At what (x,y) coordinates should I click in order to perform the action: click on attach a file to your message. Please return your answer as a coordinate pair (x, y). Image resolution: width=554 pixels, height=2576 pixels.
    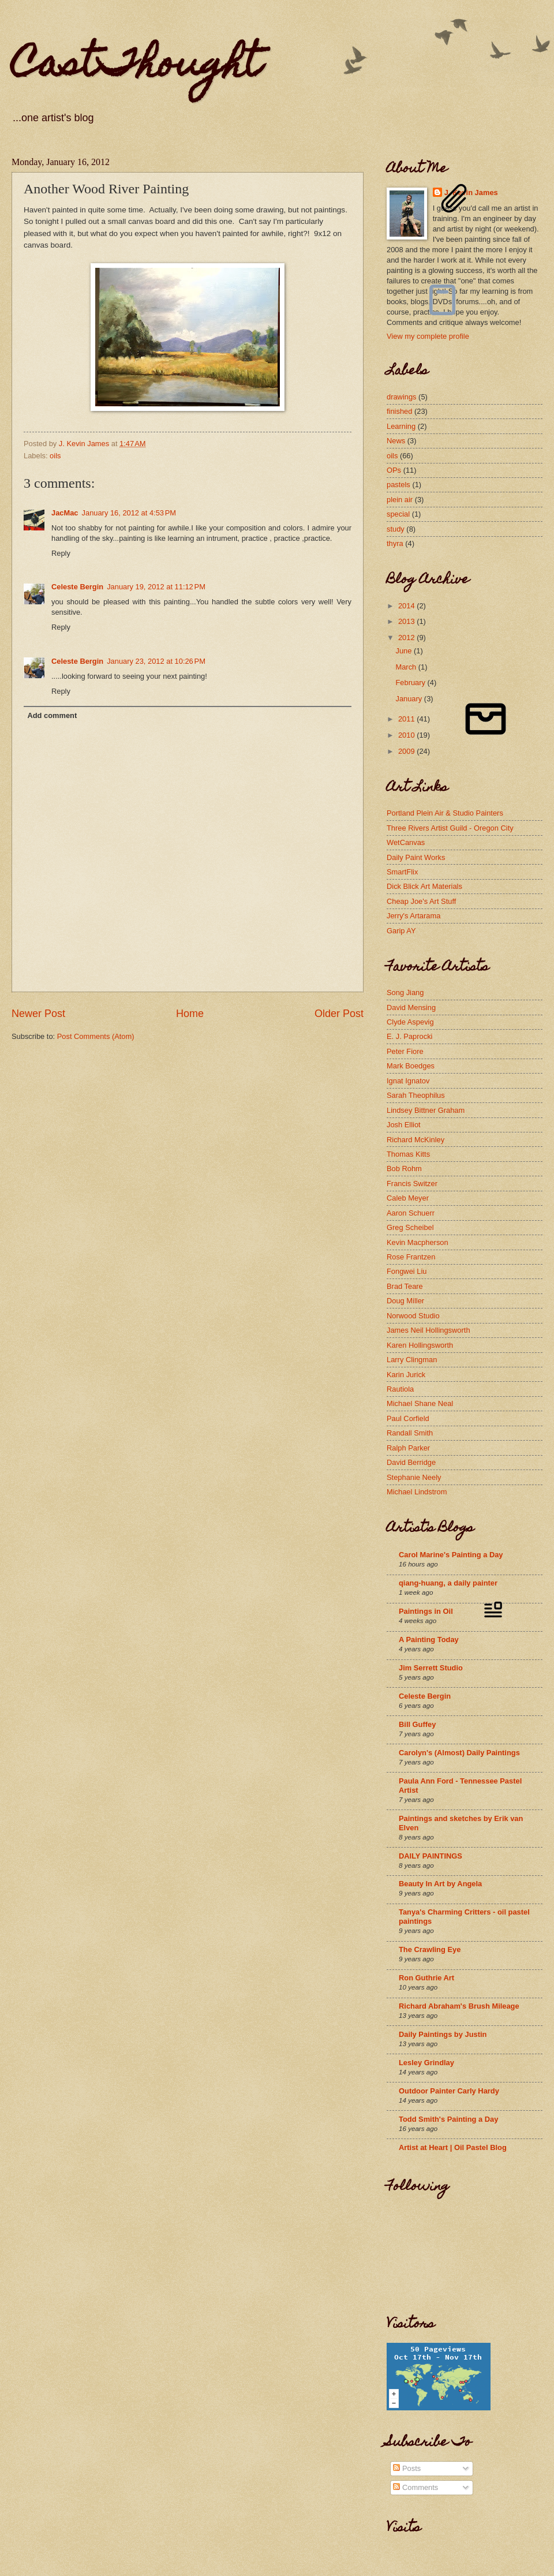
    Looking at the image, I should click on (454, 198).